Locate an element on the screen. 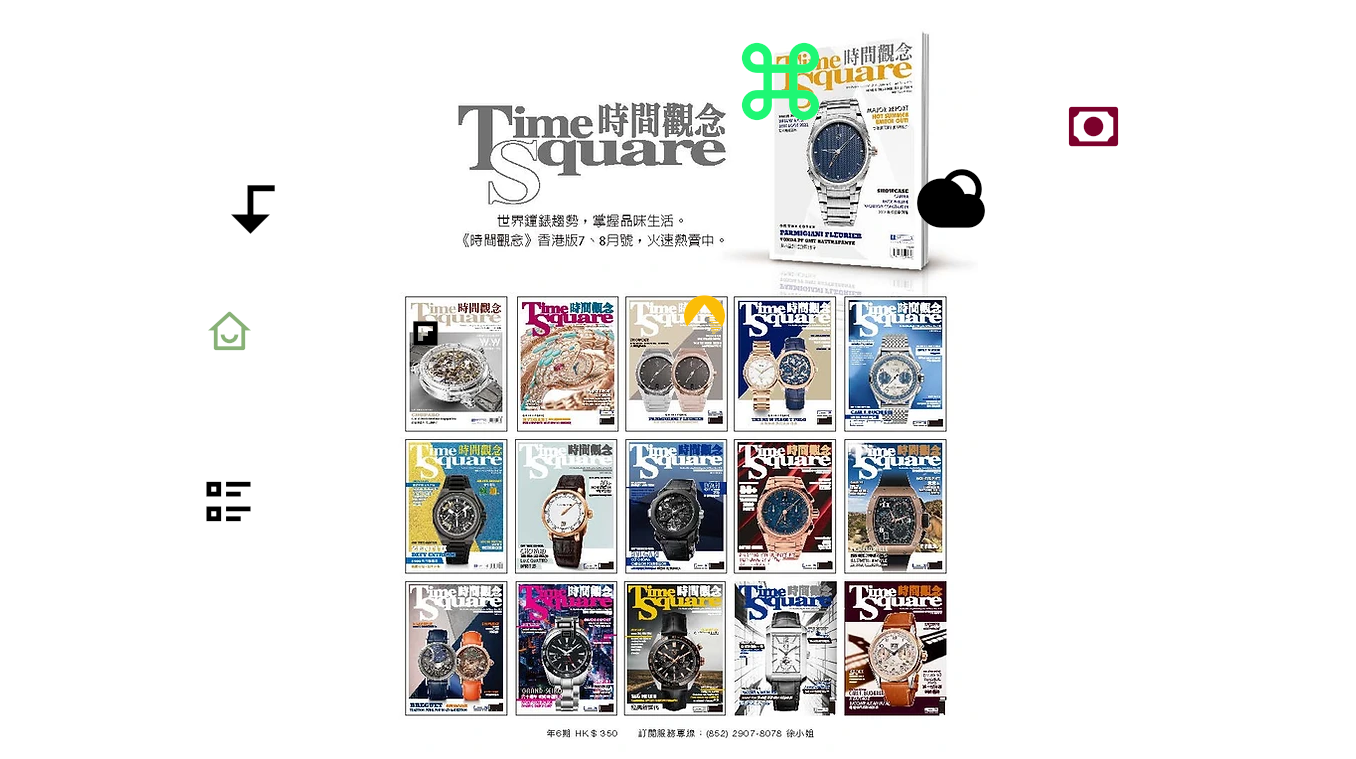 The width and height of the screenshot is (1356, 759). command key symbol for keyboard shortcuts is located at coordinates (780, 81).